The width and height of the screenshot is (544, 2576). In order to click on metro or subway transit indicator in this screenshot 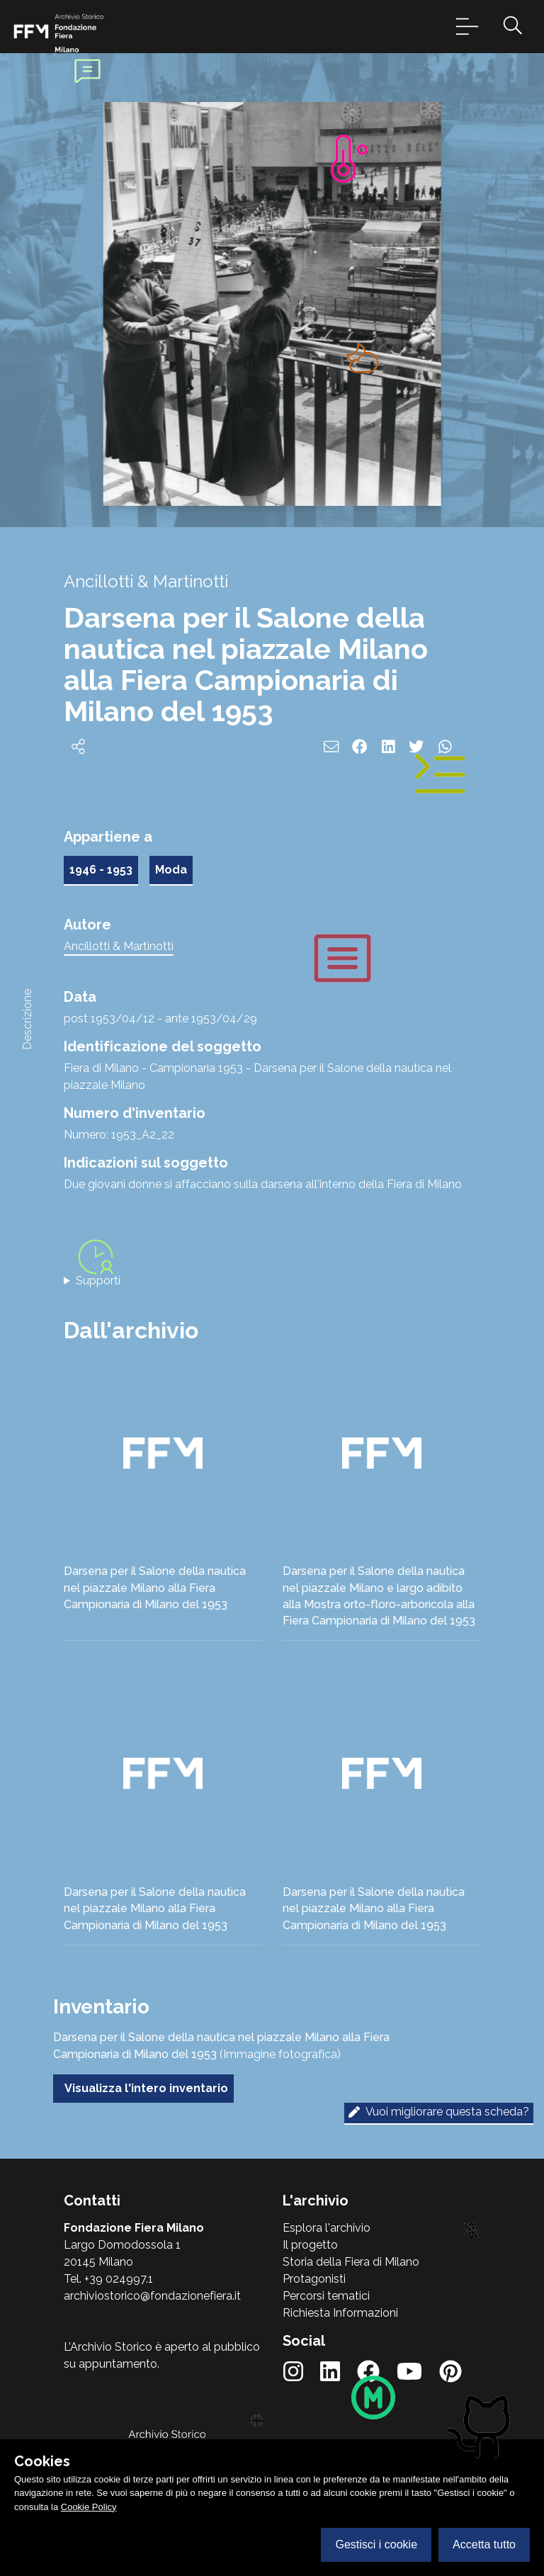, I will do `click(373, 2397)`.